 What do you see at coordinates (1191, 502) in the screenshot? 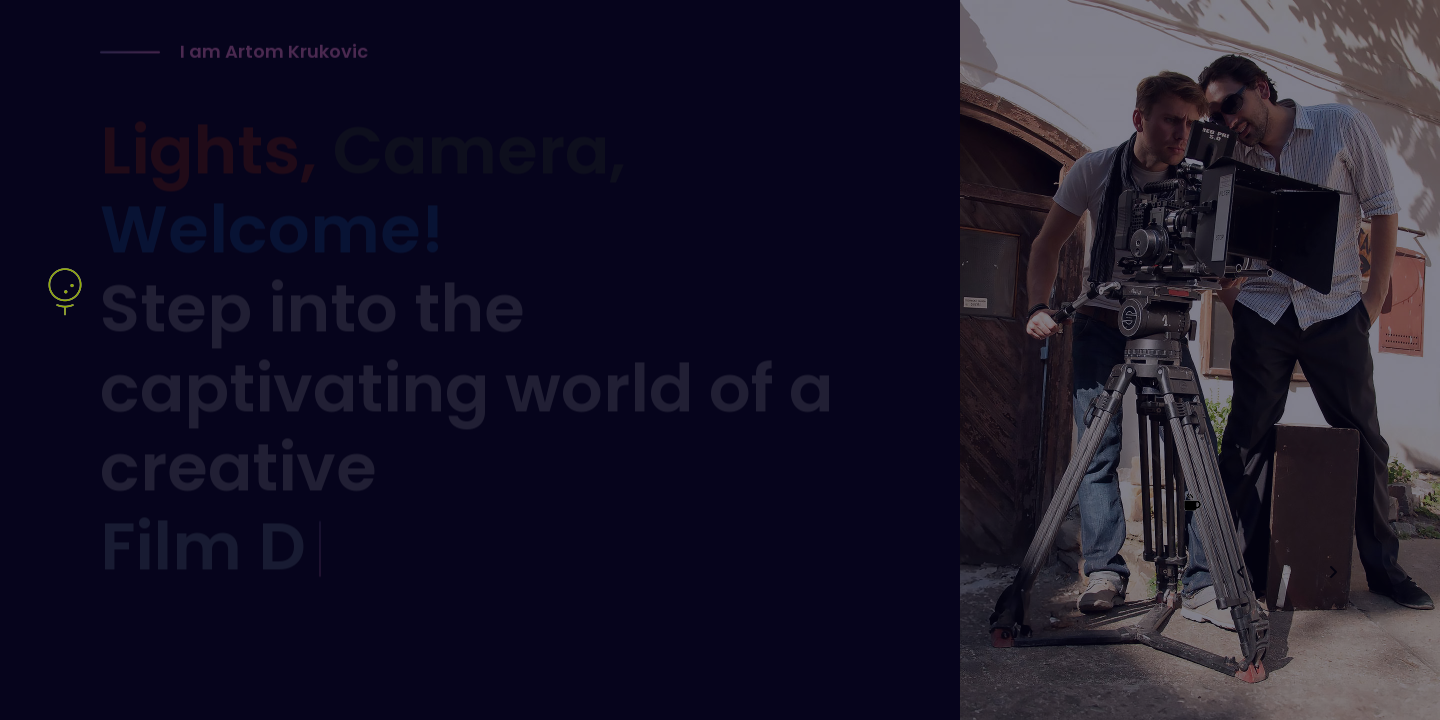
I see `take a coffee break or pause timer` at bounding box center [1191, 502].